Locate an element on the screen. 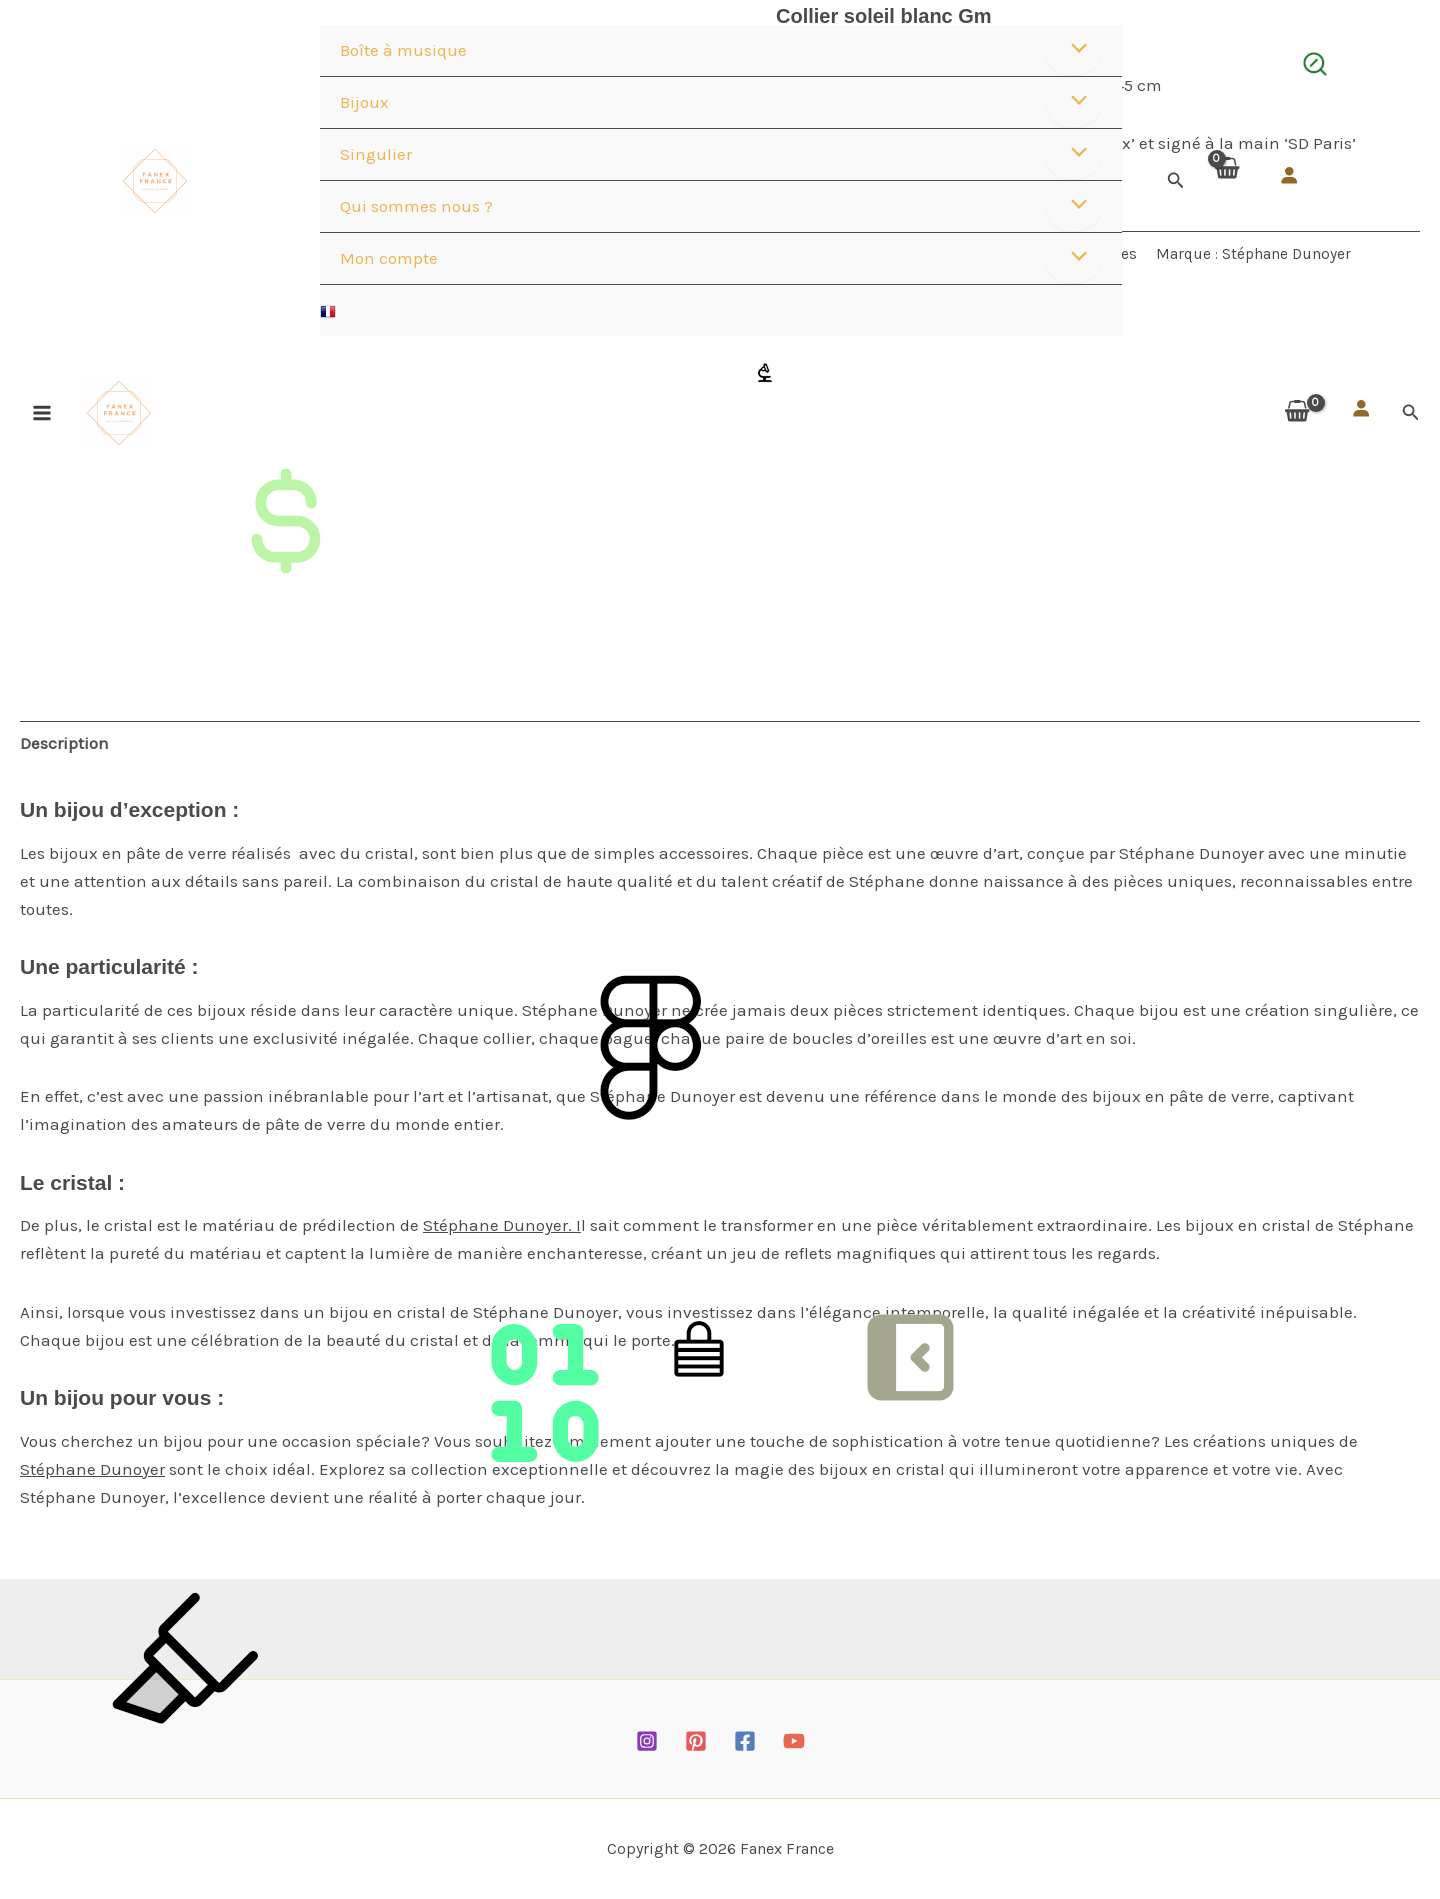 The width and height of the screenshot is (1440, 1899). highlight or mark selected text is located at coordinates (180, 1665).